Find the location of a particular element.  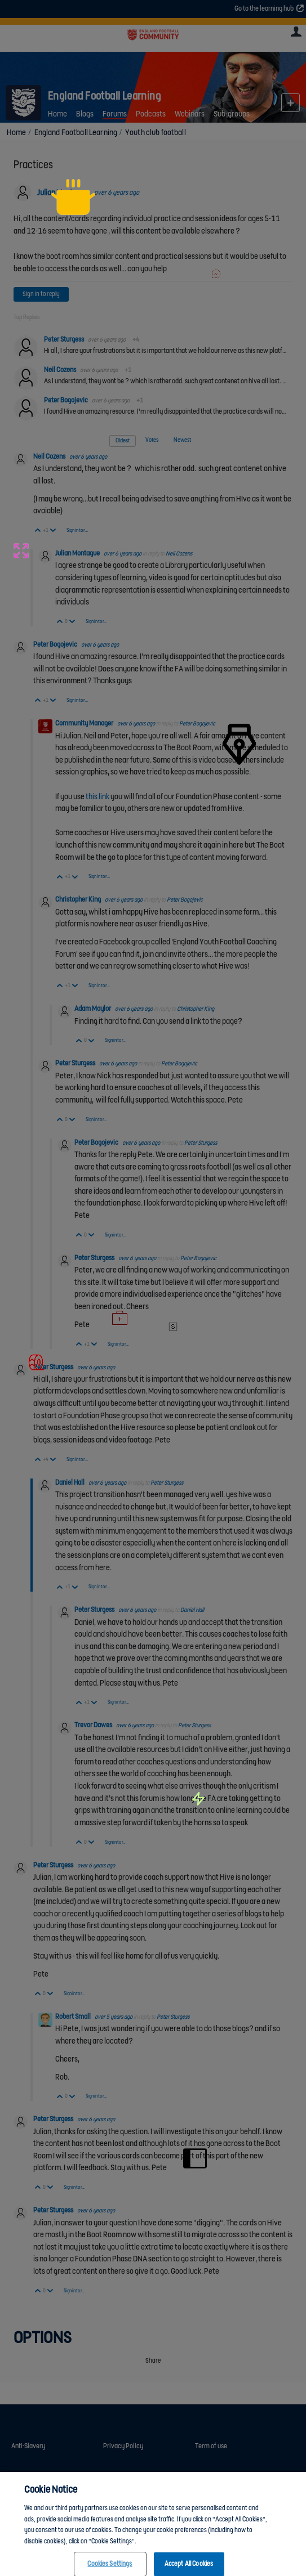

indicates quick actions or instant features is located at coordinates (198, 1799).